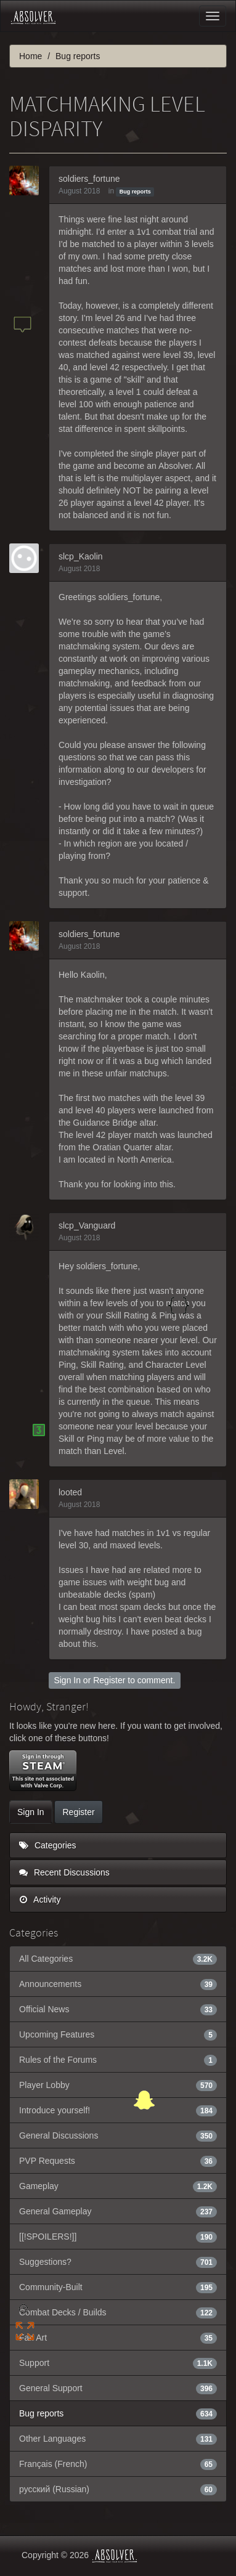  I want to click on select or navigate to item number three, so click(39, 1430).